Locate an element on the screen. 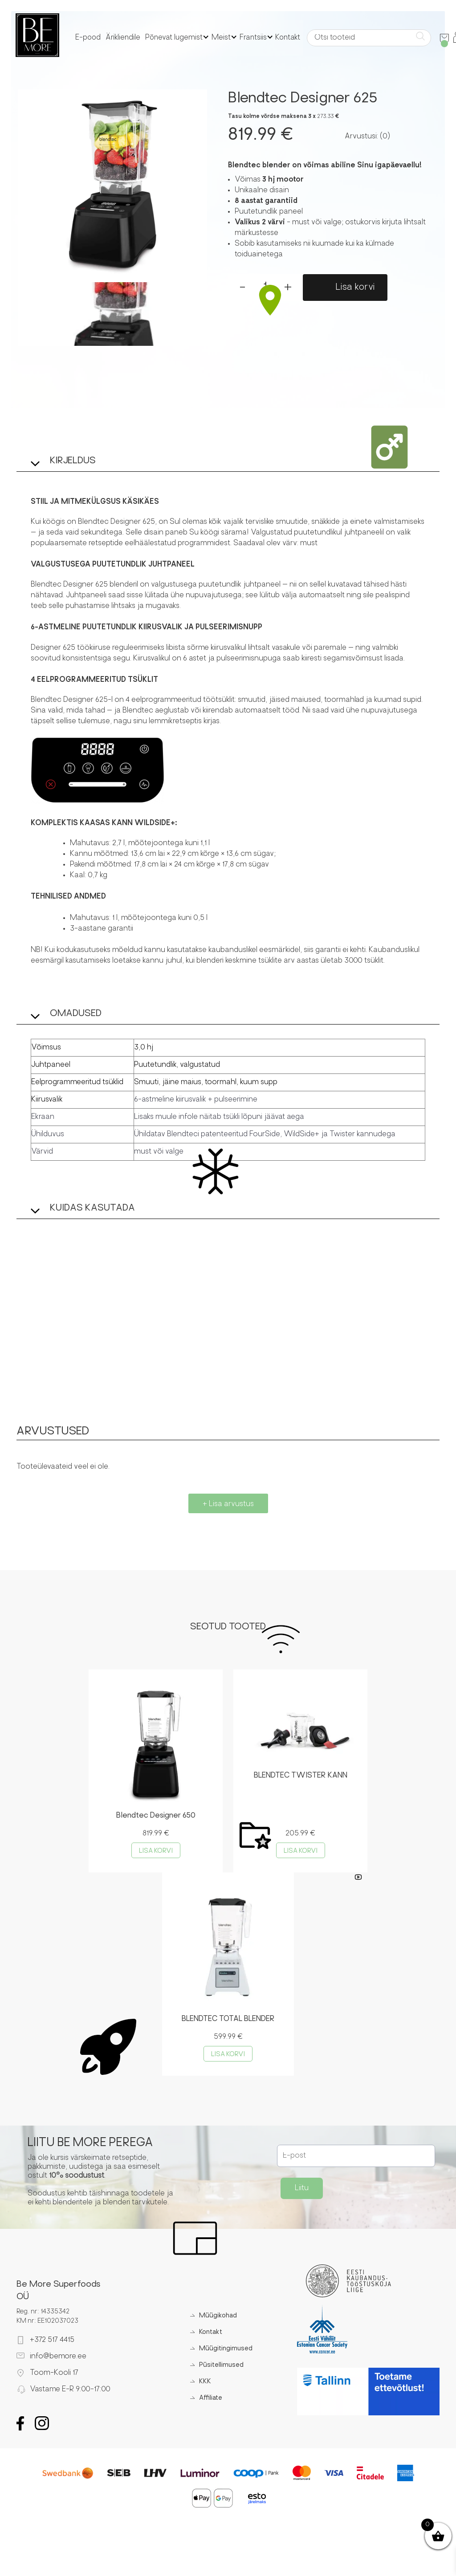 The width and height of the screenshot is (456, 2576). toggle cooling or air conditioning mode is located at coordinates (216, 1171).